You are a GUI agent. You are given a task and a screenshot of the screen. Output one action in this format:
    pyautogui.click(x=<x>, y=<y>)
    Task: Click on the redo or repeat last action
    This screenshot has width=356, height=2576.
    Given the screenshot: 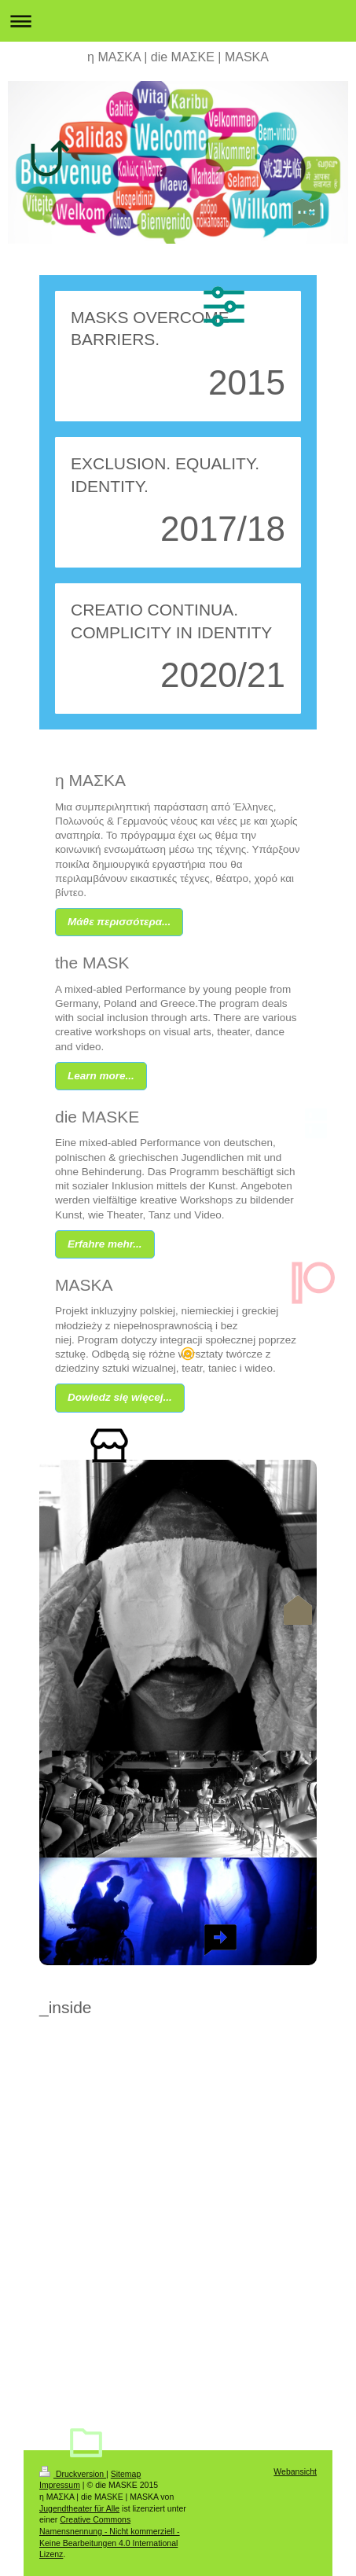 What is the action you would take?
    pyautogui.click(x=48, y=159)
    